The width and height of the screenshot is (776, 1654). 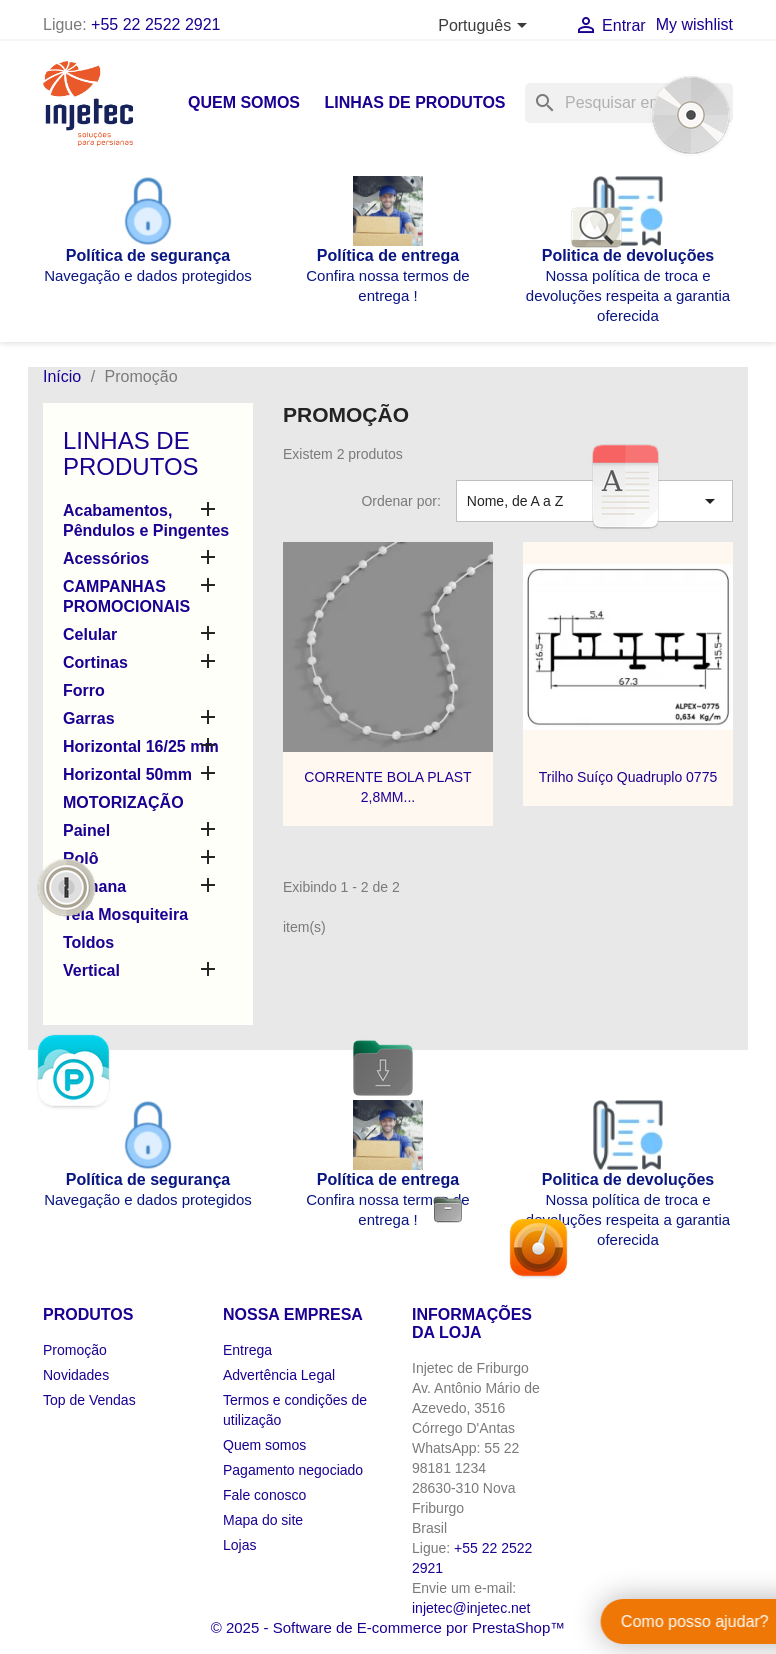 What do you see at coordinates (596, 227) in the screenshot?
I see `open the photo viewer application` at bounding box center [596, 227].